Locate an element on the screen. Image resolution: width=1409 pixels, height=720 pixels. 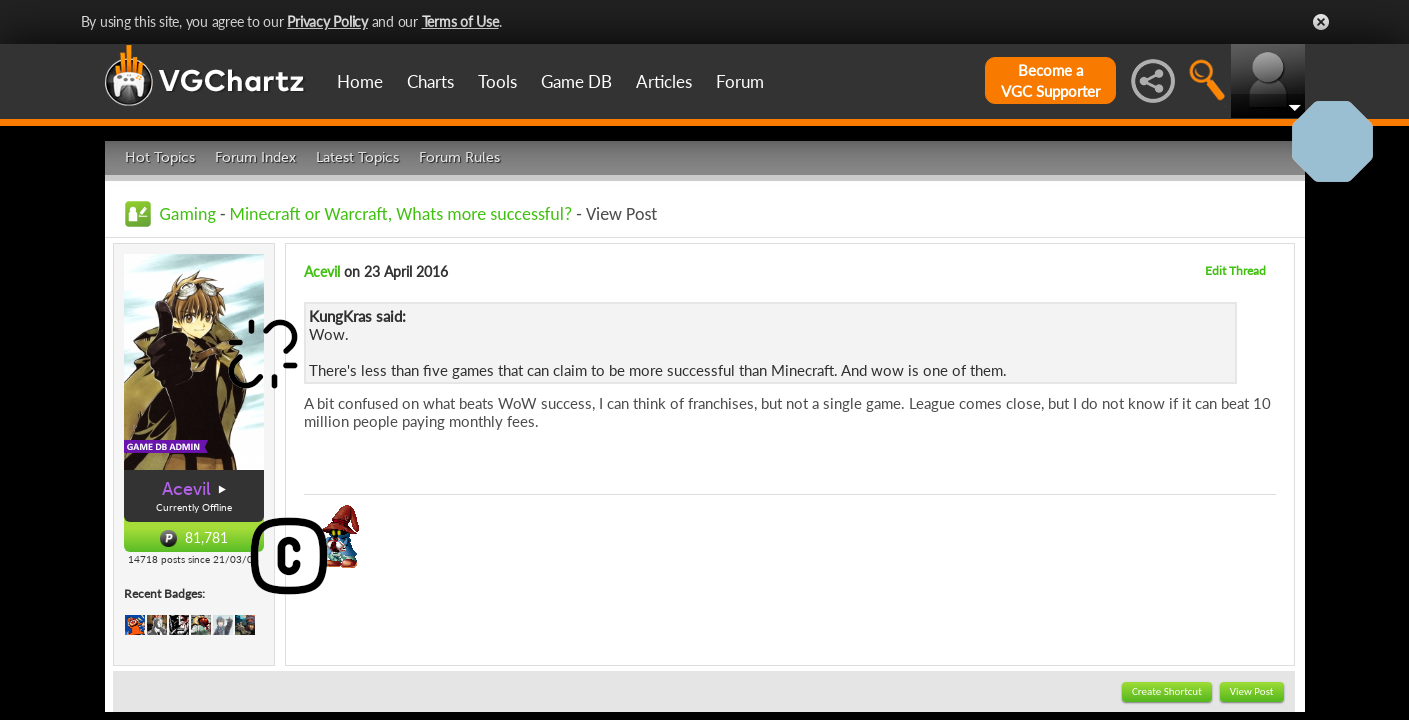
unlink or disconnect a shared resource is located at coordinates (263, 354).